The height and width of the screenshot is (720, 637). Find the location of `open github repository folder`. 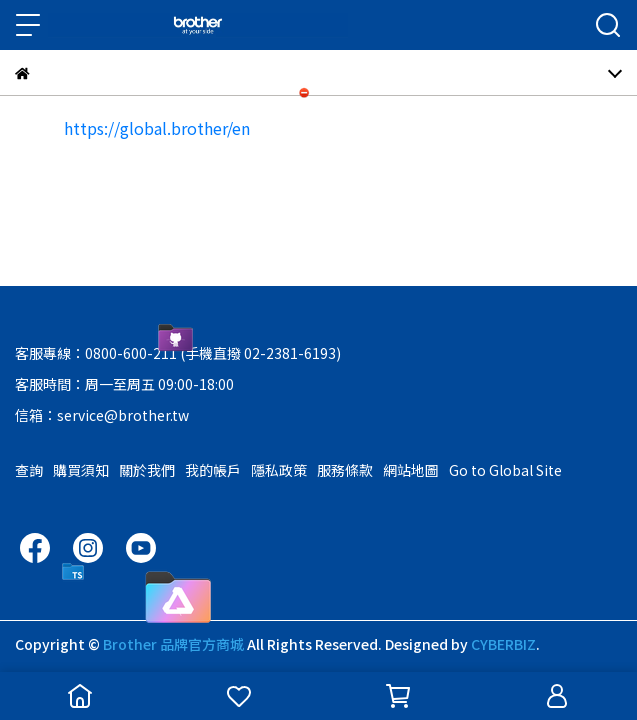

open github repository folder is located at coordinates (175, 338).